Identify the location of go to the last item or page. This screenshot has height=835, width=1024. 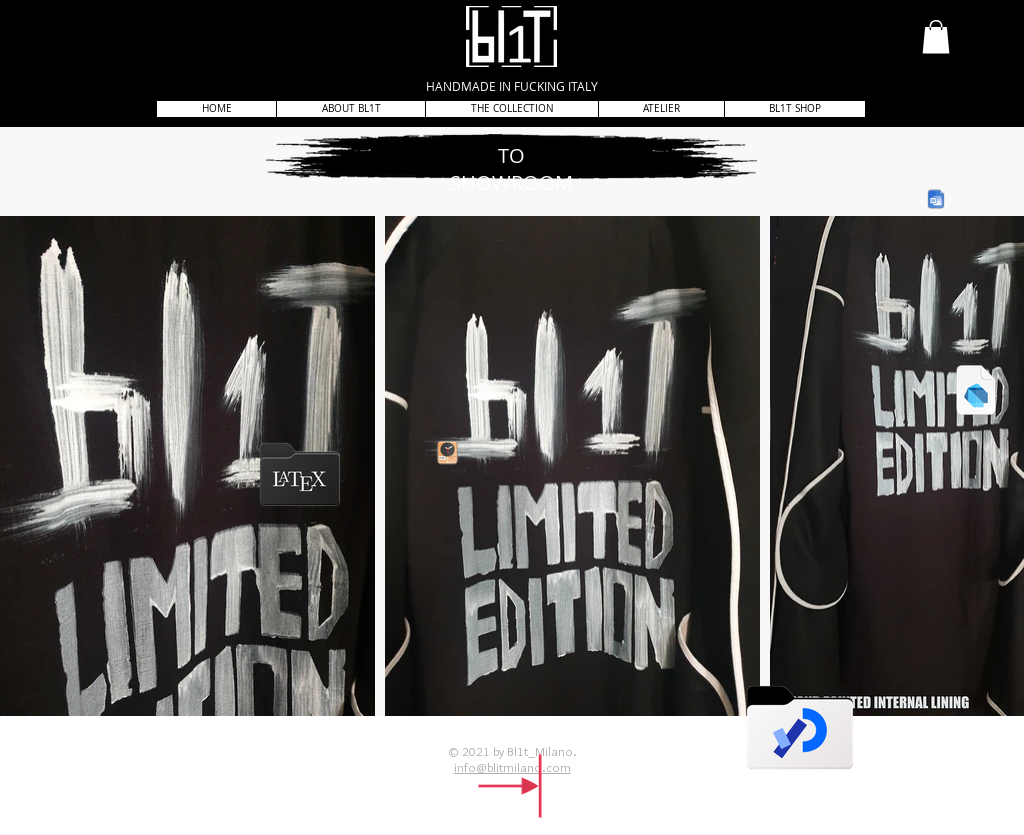
(510, 786).